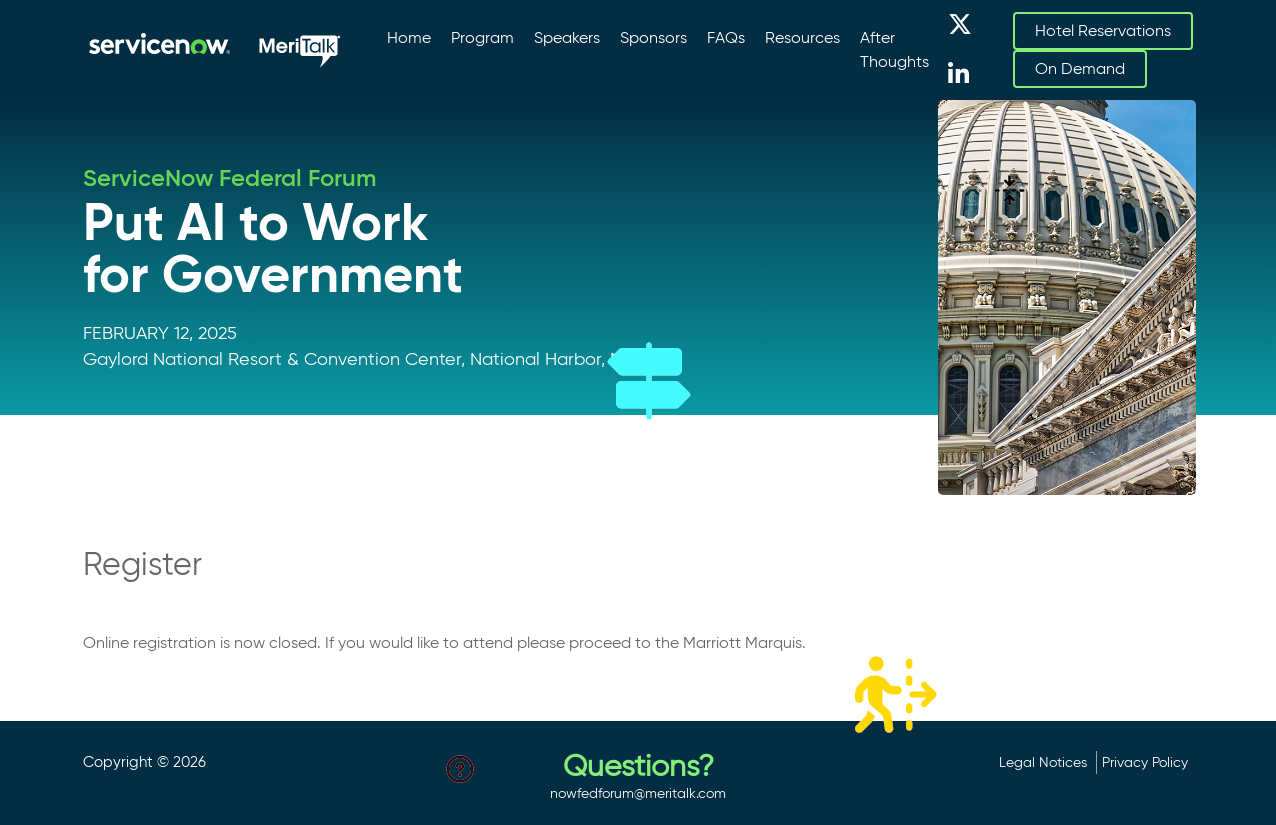 The height and width of the screenshot is (825, 1276). Describe the element at coordinates (649, 381) in the screenshot. I see `view directions or navigation options` at that location.